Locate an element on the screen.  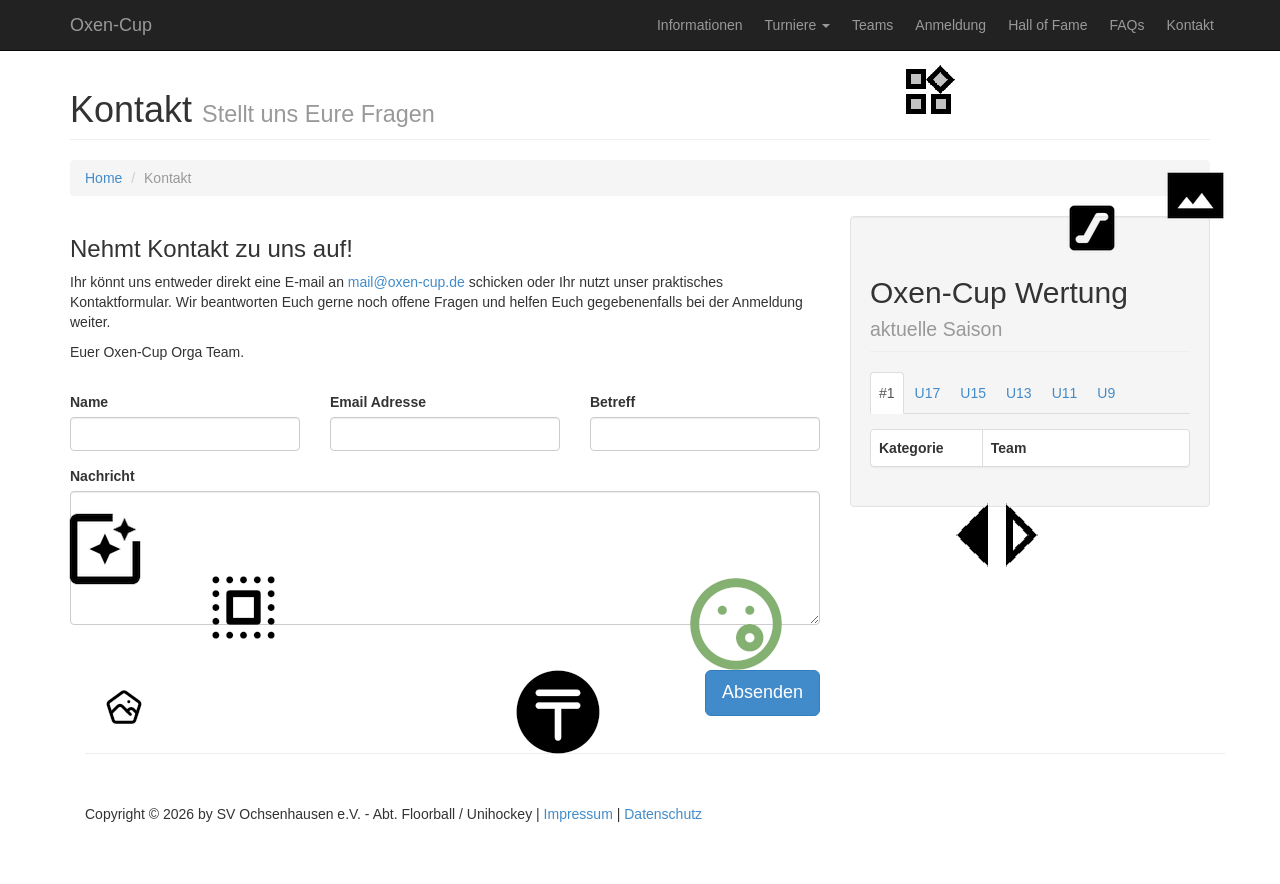
view images in a pentagon-shaped frame is located at coordinates (124, 708).